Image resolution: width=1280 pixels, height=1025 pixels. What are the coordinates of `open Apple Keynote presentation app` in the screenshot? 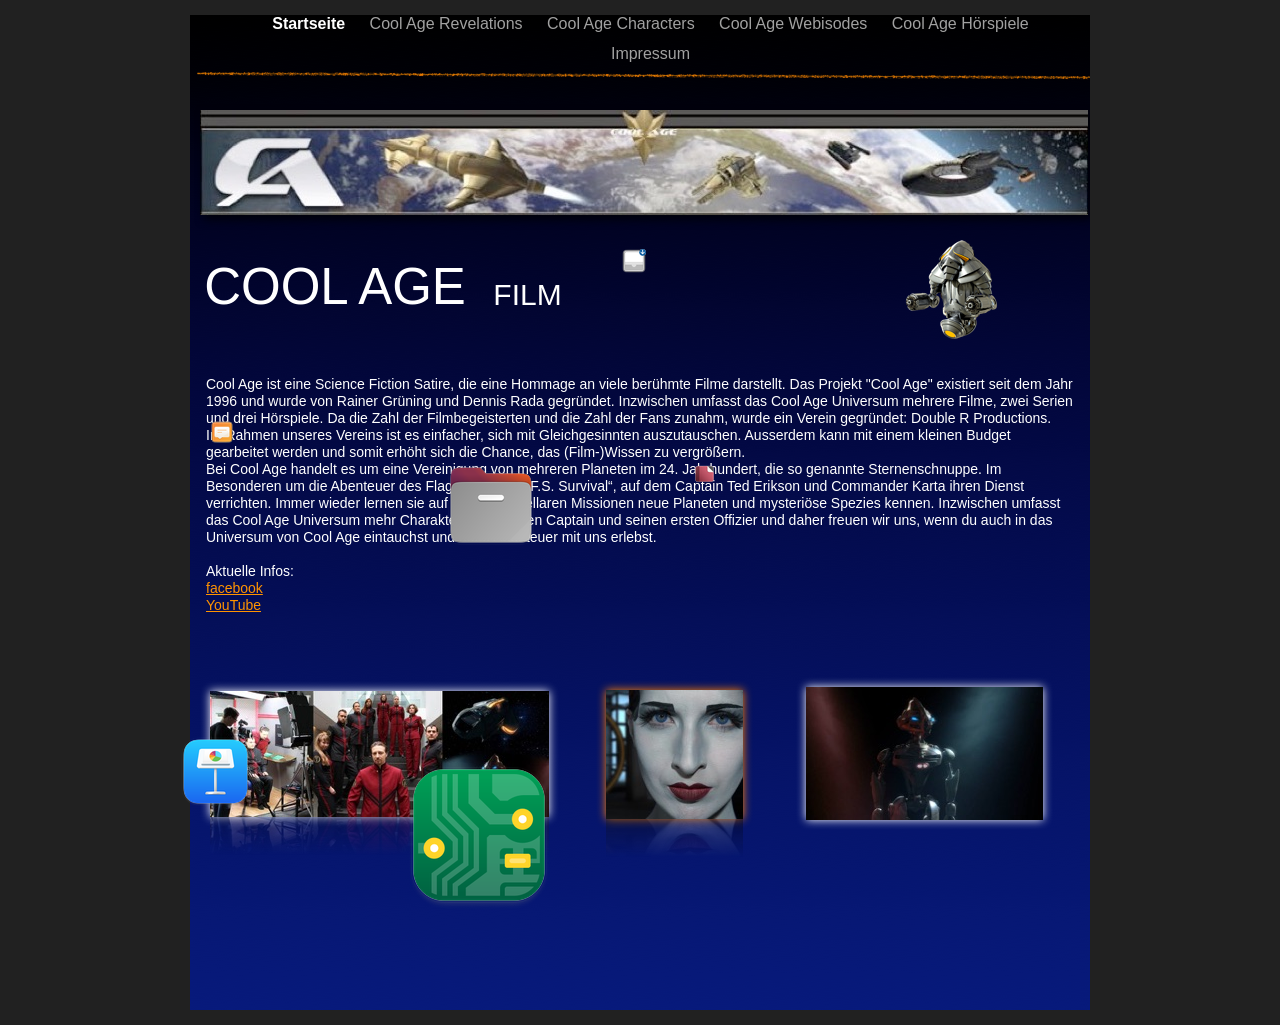 It's located at (215, 771).